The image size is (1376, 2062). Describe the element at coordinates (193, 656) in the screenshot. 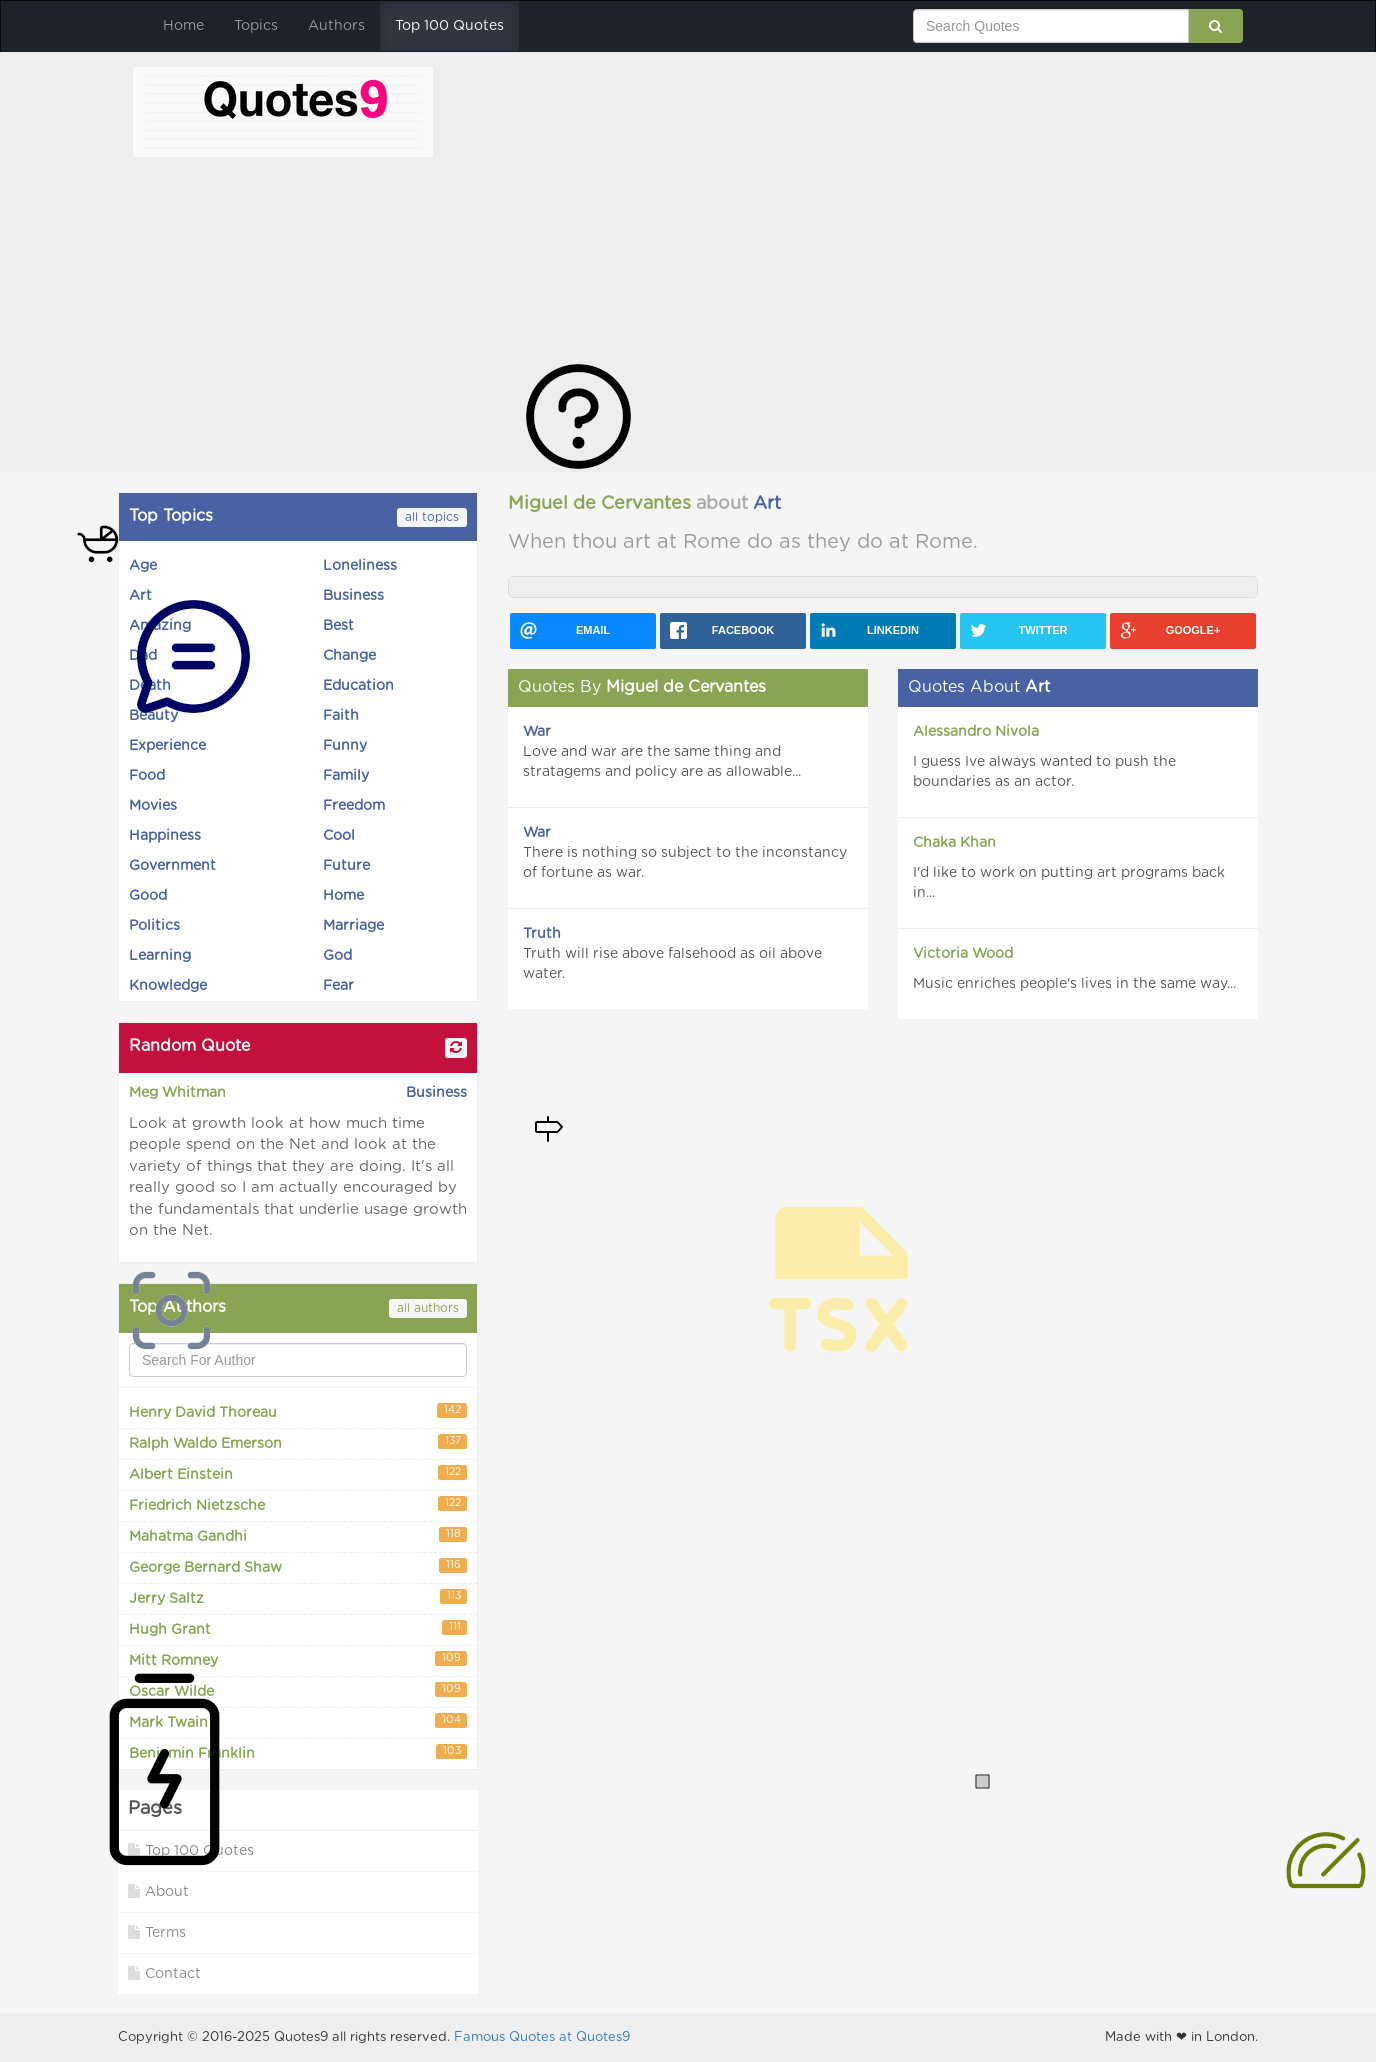

I see `open chat or messaging` at that location.